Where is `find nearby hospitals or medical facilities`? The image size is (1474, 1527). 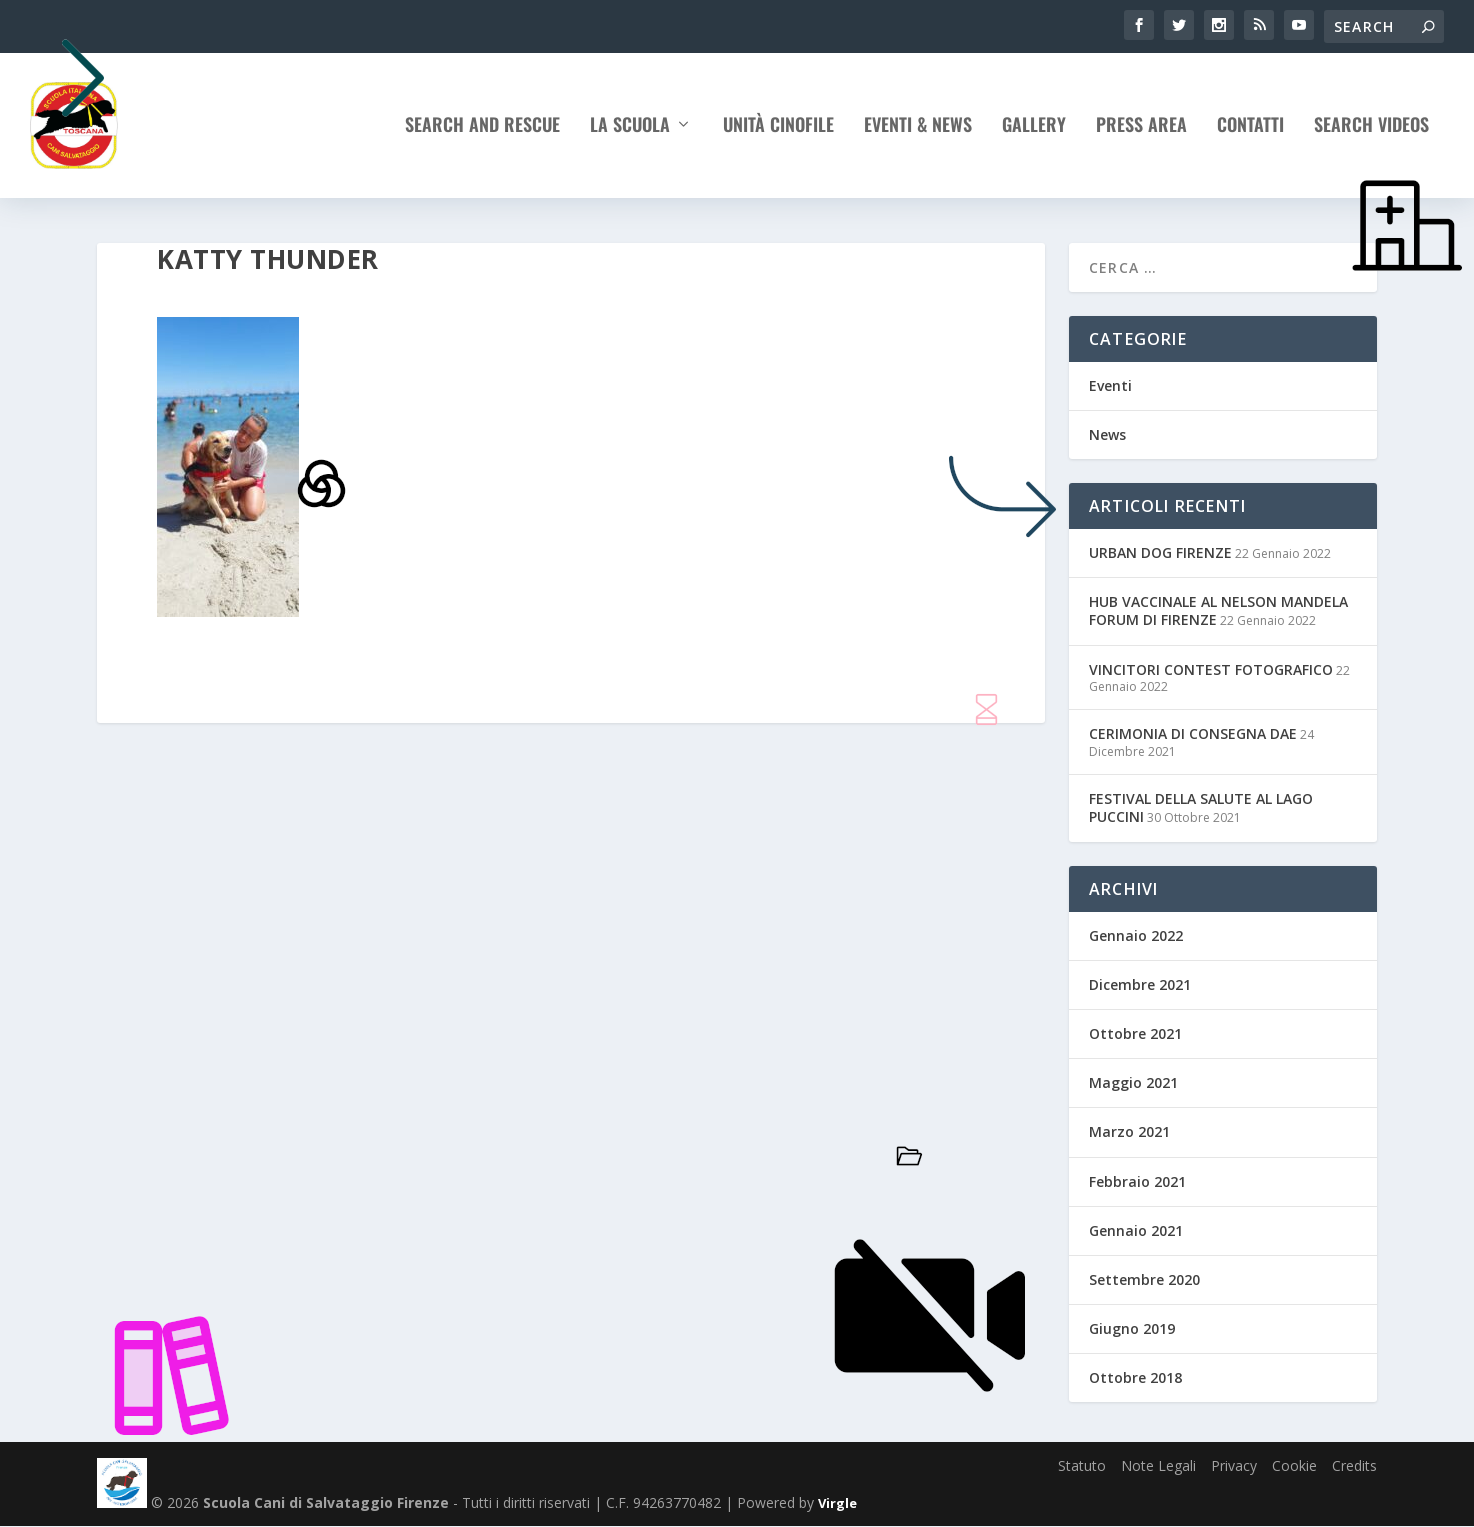 find nearby hospitals or medical facilities is located at coordinates (1401, 225).